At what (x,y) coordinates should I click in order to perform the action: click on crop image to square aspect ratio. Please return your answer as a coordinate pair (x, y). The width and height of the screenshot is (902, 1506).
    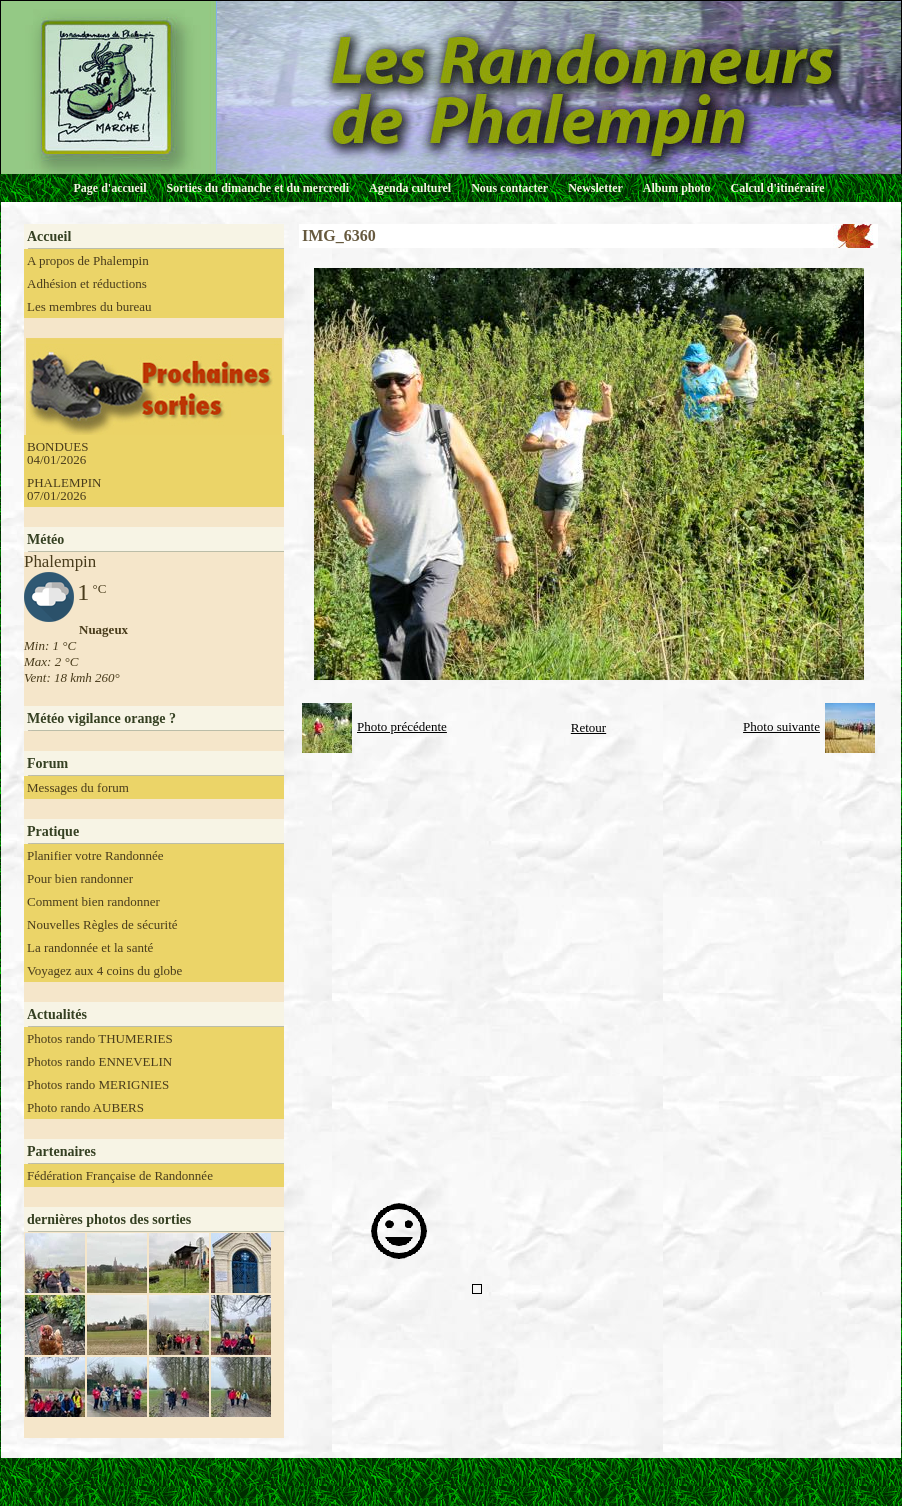
    Looking at the image, I should click on (477, 1289).